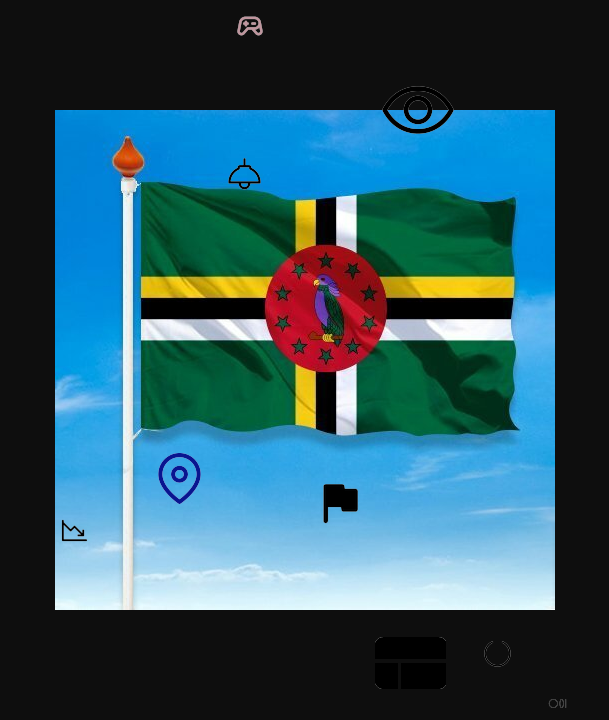  I want to click on switch to compact view layout, so click(409, 663).